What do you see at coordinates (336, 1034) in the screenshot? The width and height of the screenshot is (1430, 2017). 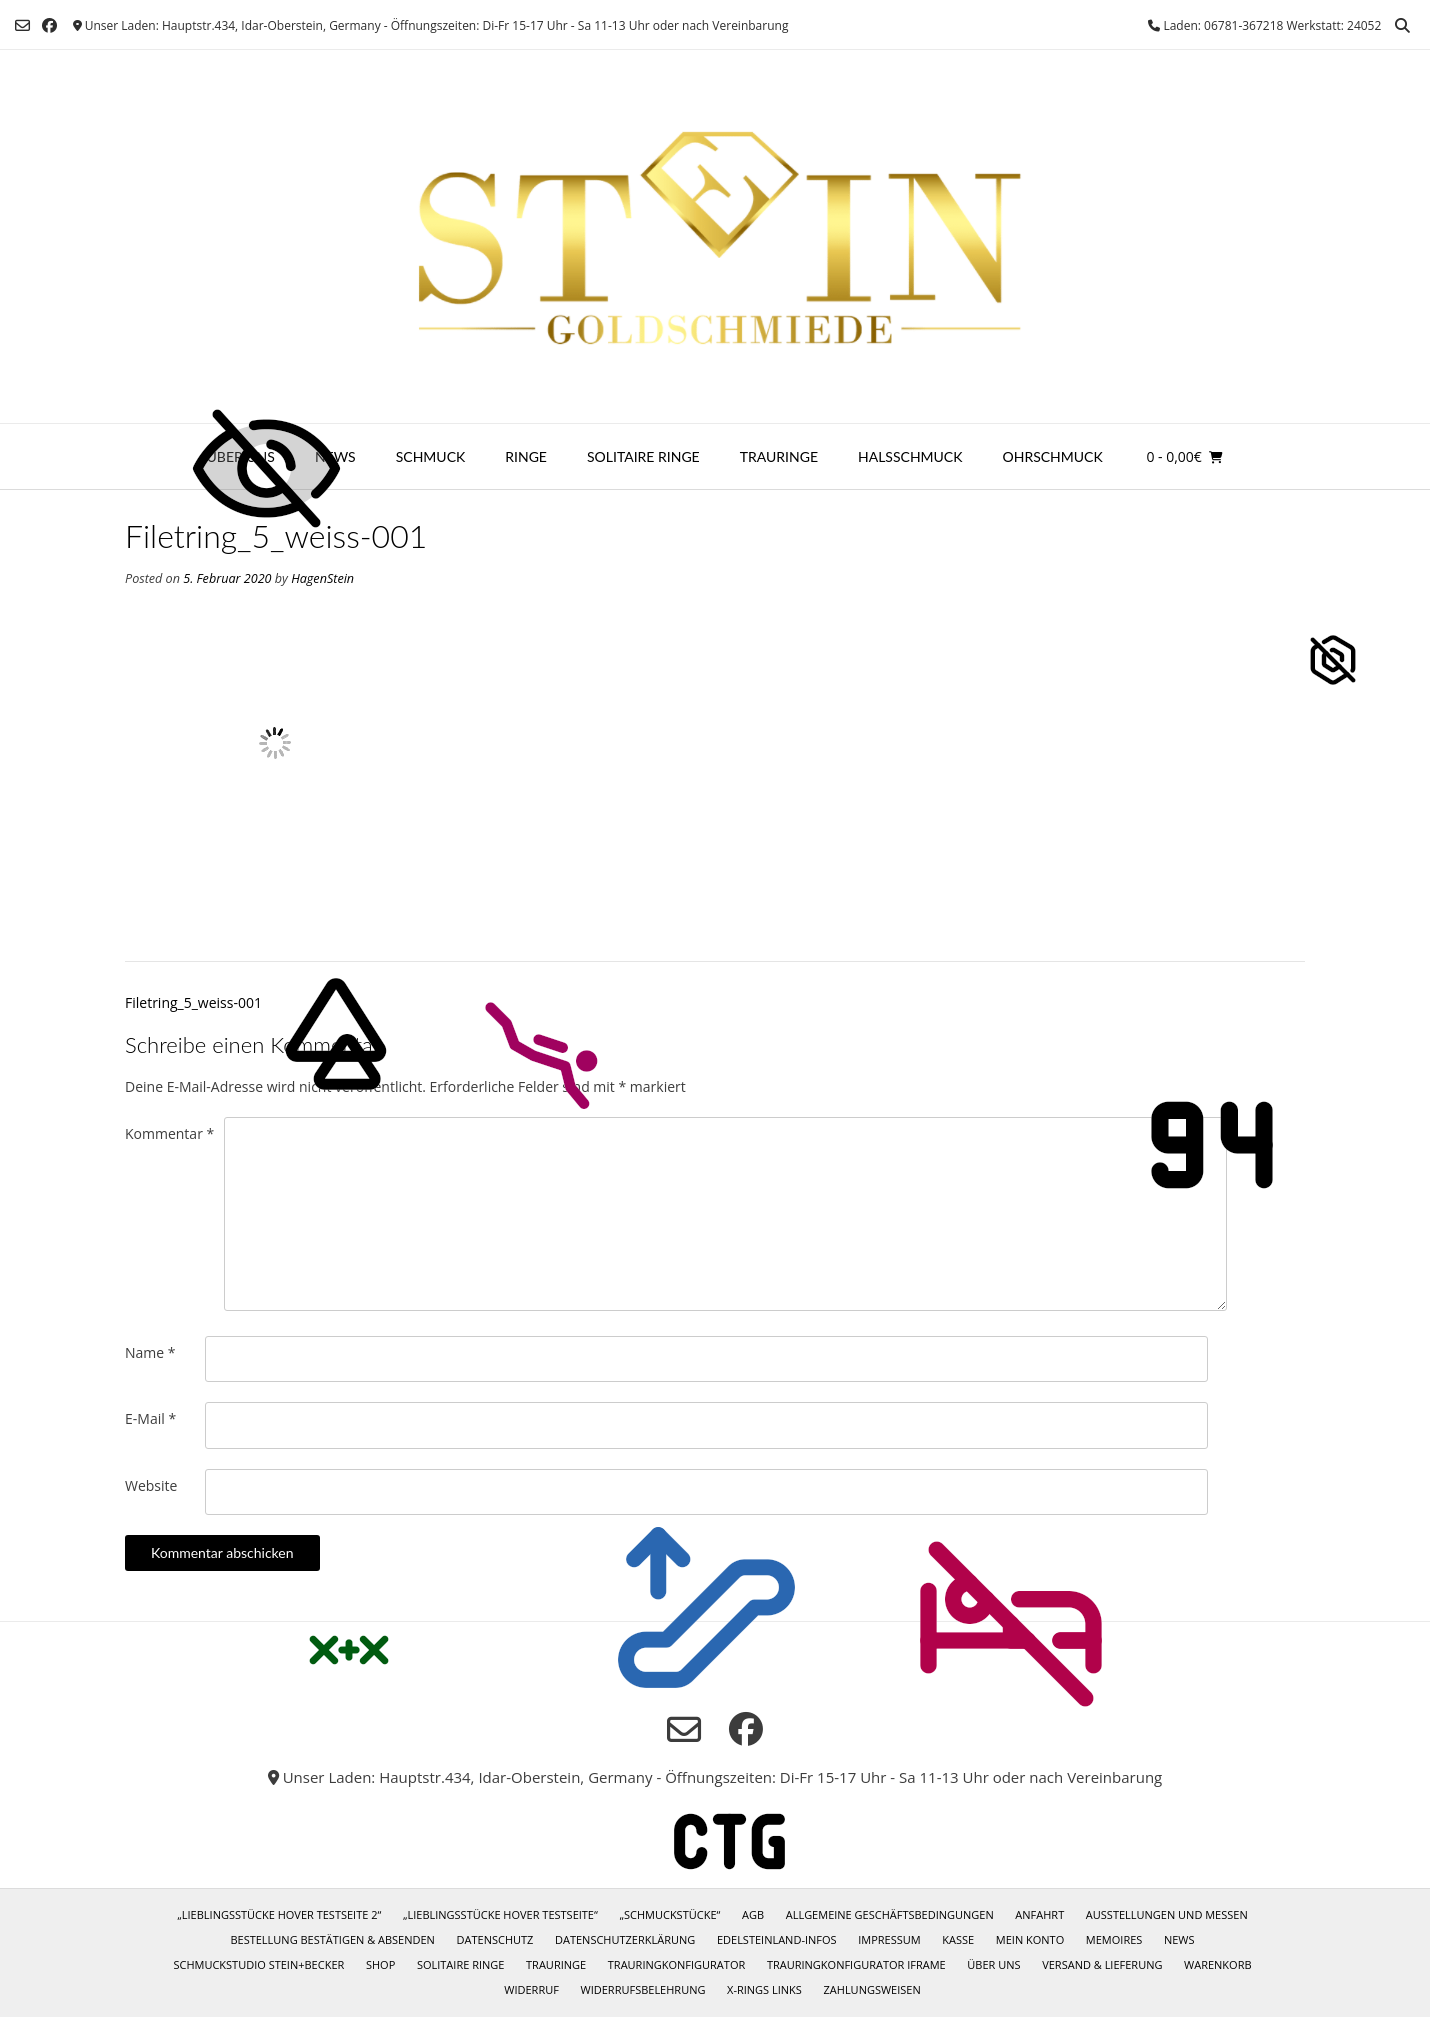 I see `navigate to previous or parent level` at bounding box center [336, 1034].